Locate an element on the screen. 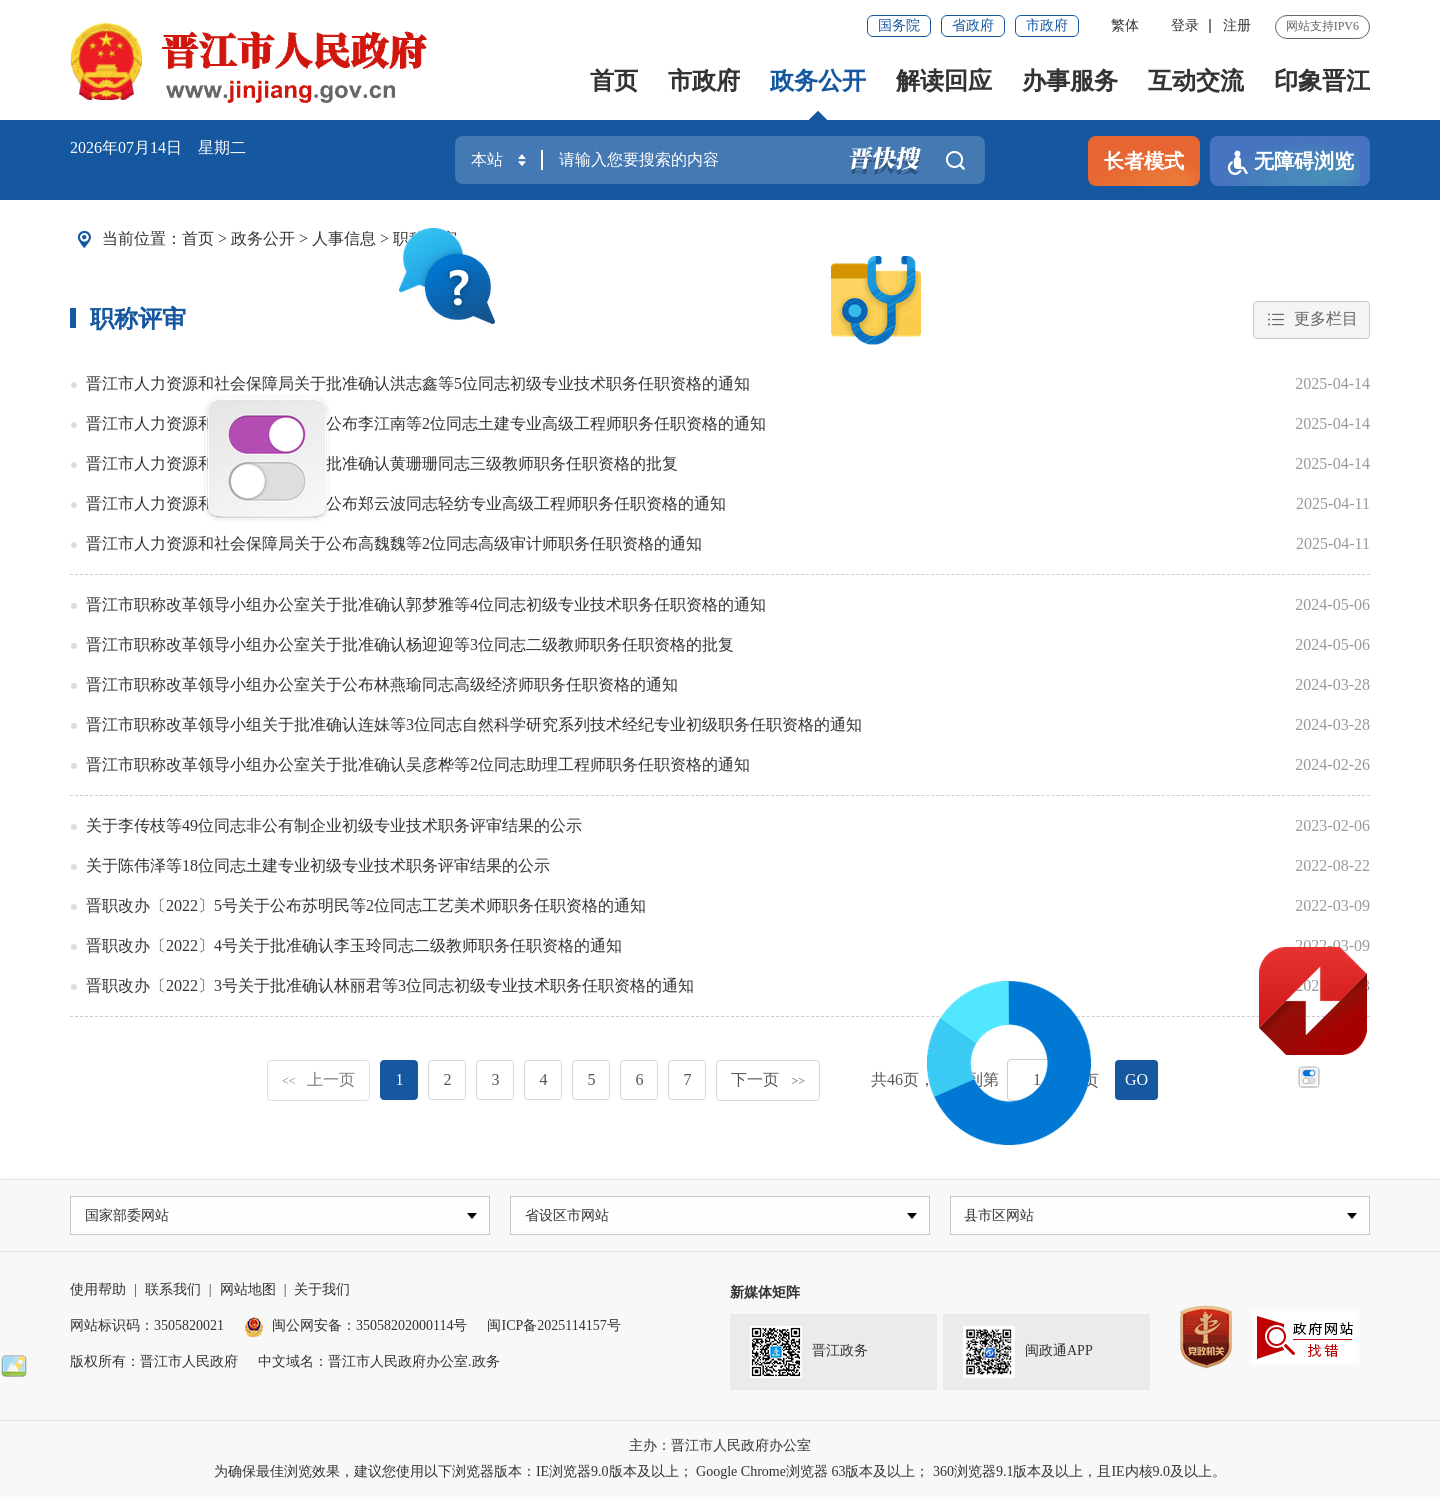  launch chaos application is located at coordinates (1313, 1001).